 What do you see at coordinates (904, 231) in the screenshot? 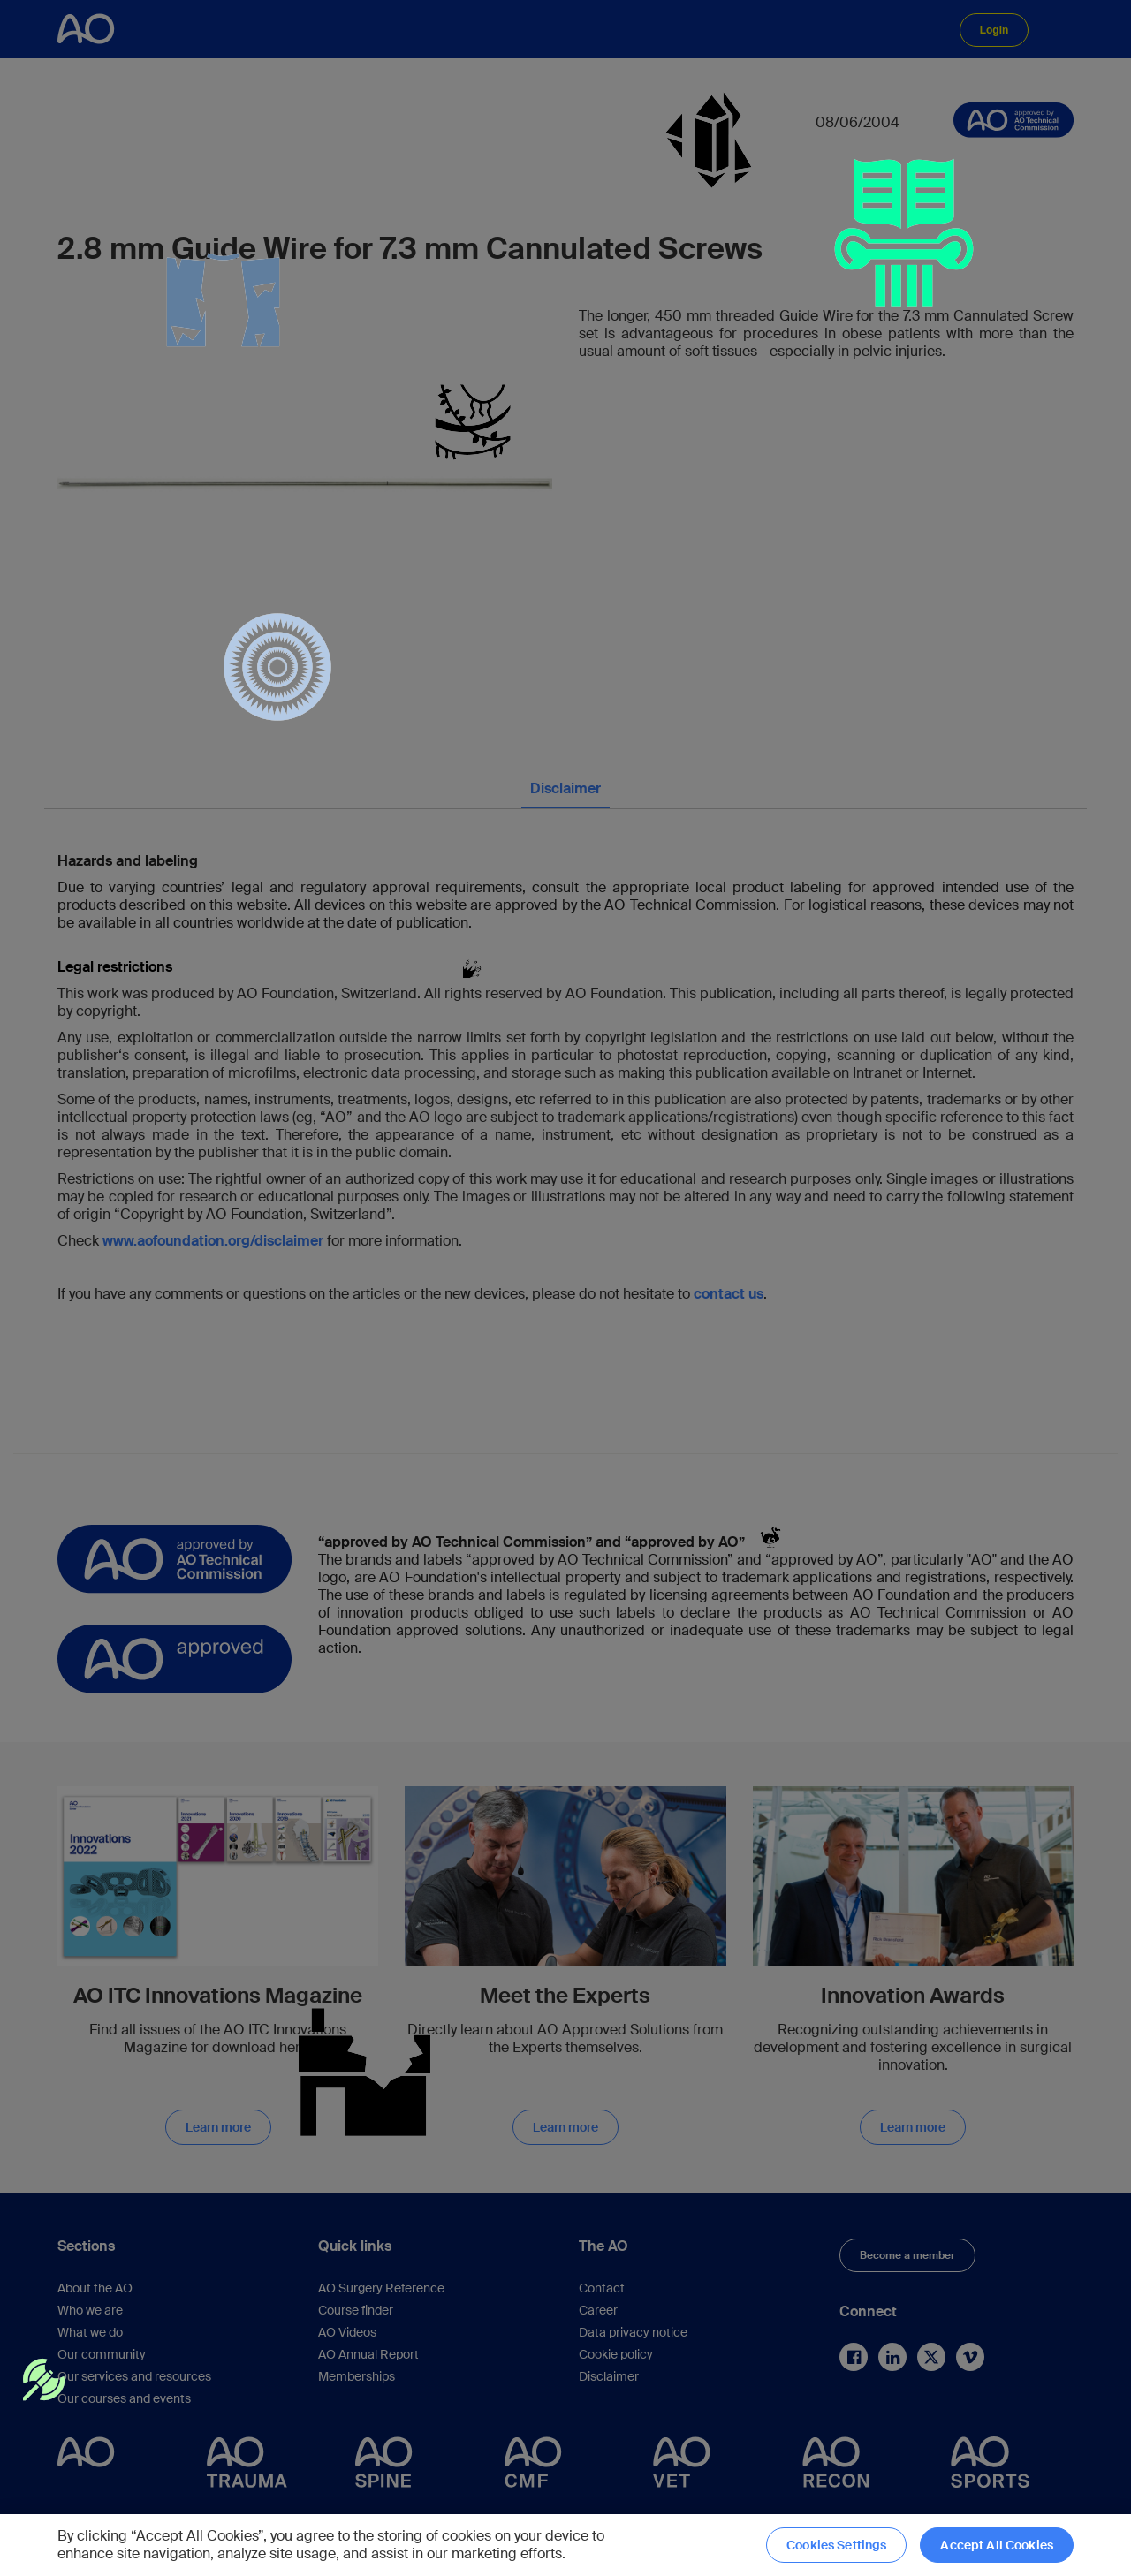
I see `access educational or learning resources` at bounding box center [904, 231].